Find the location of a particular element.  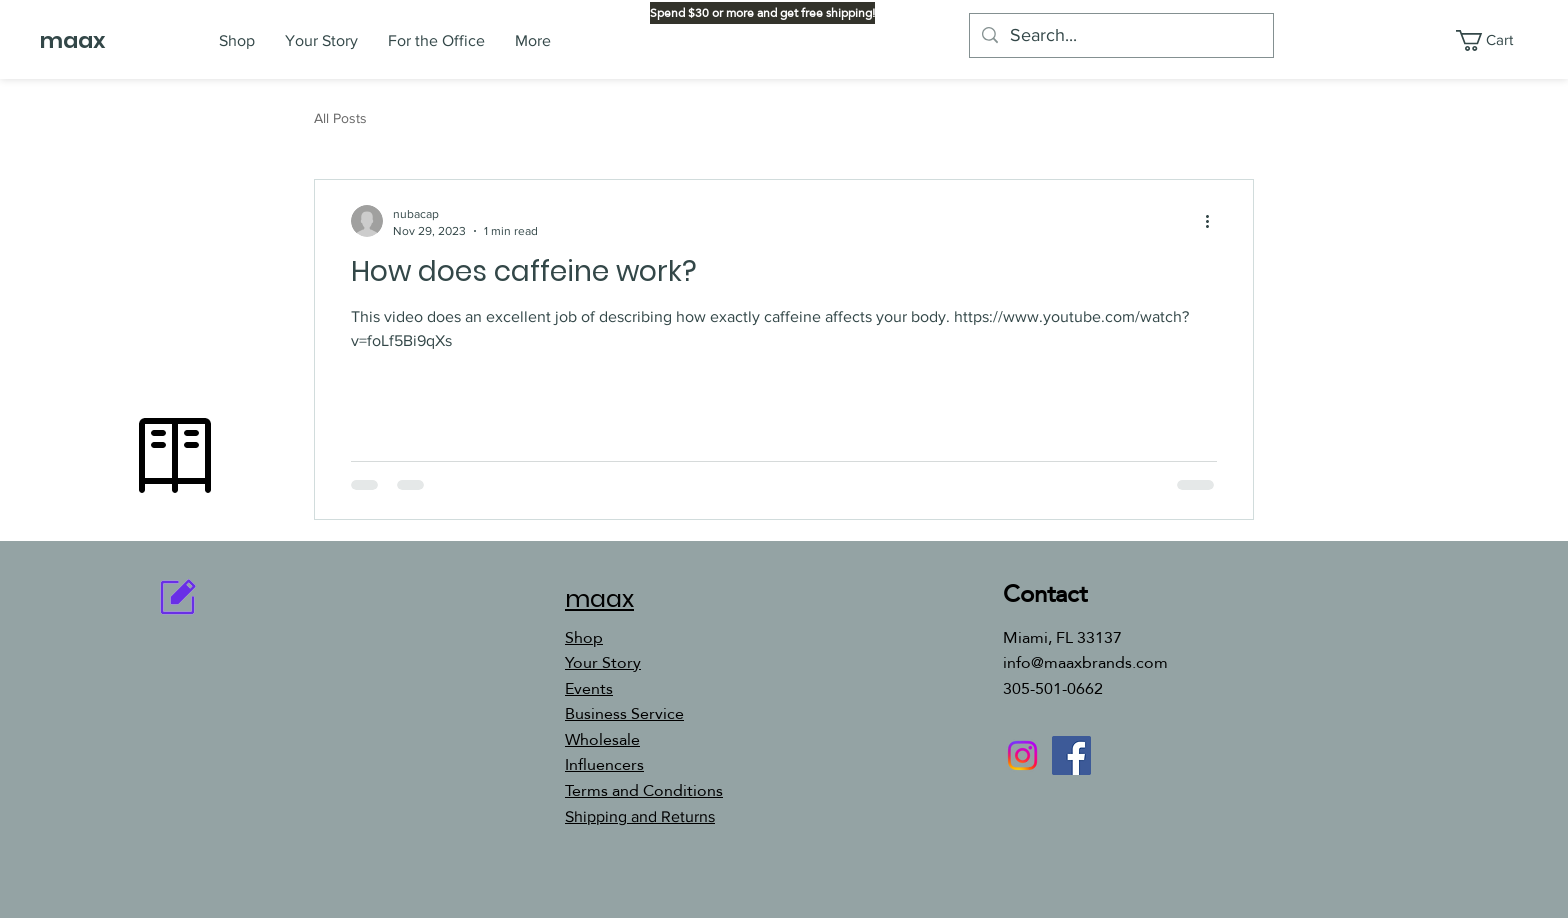

access storage lockers is located at coordinates (175, 454).